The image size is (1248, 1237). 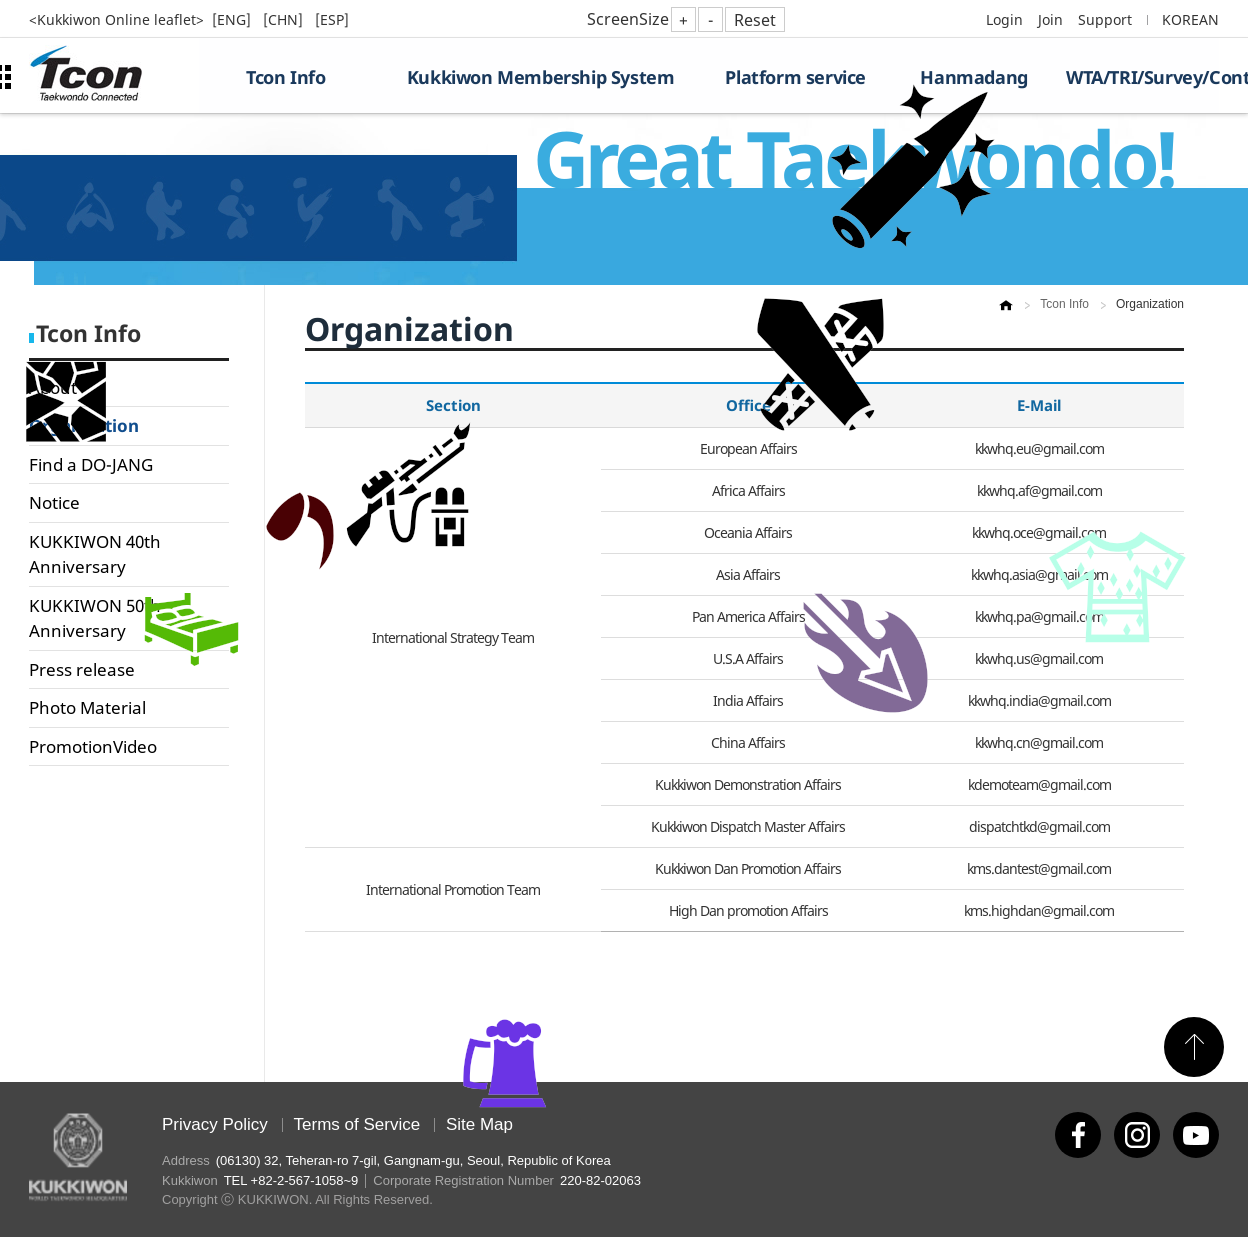 What do you see at coordinates (867, 656) in the screenshot?
I see `fire a special attack or projectile` at bounding box center [867, 656].